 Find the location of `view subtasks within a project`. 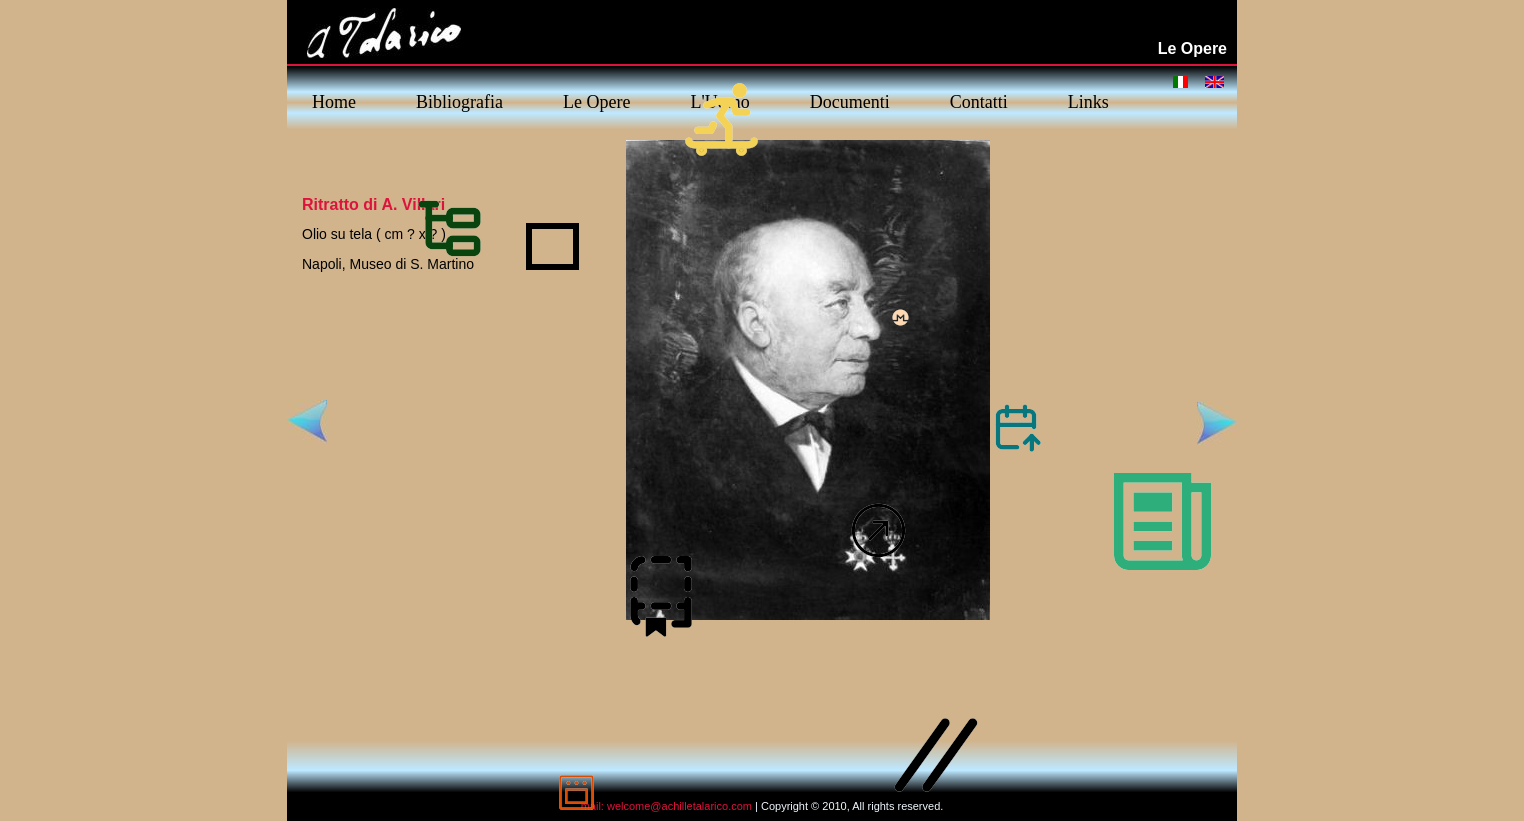

view subtasks within a project is located at coordinates (449, 228).